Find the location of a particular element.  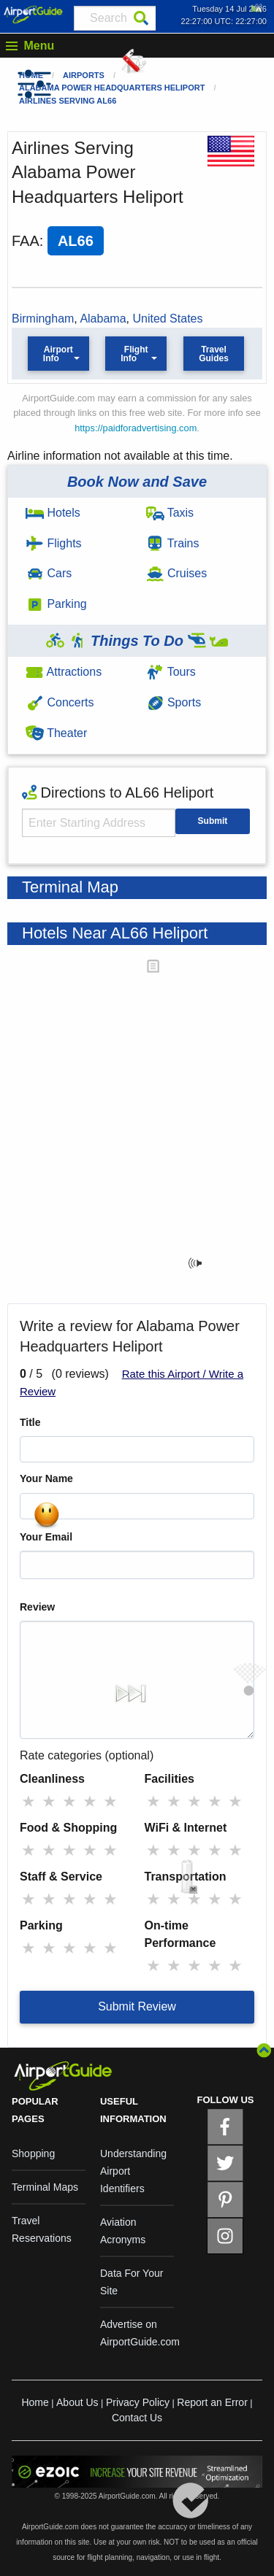

access multi-disk or RAID storage drive is located at coordinates (153, 966).